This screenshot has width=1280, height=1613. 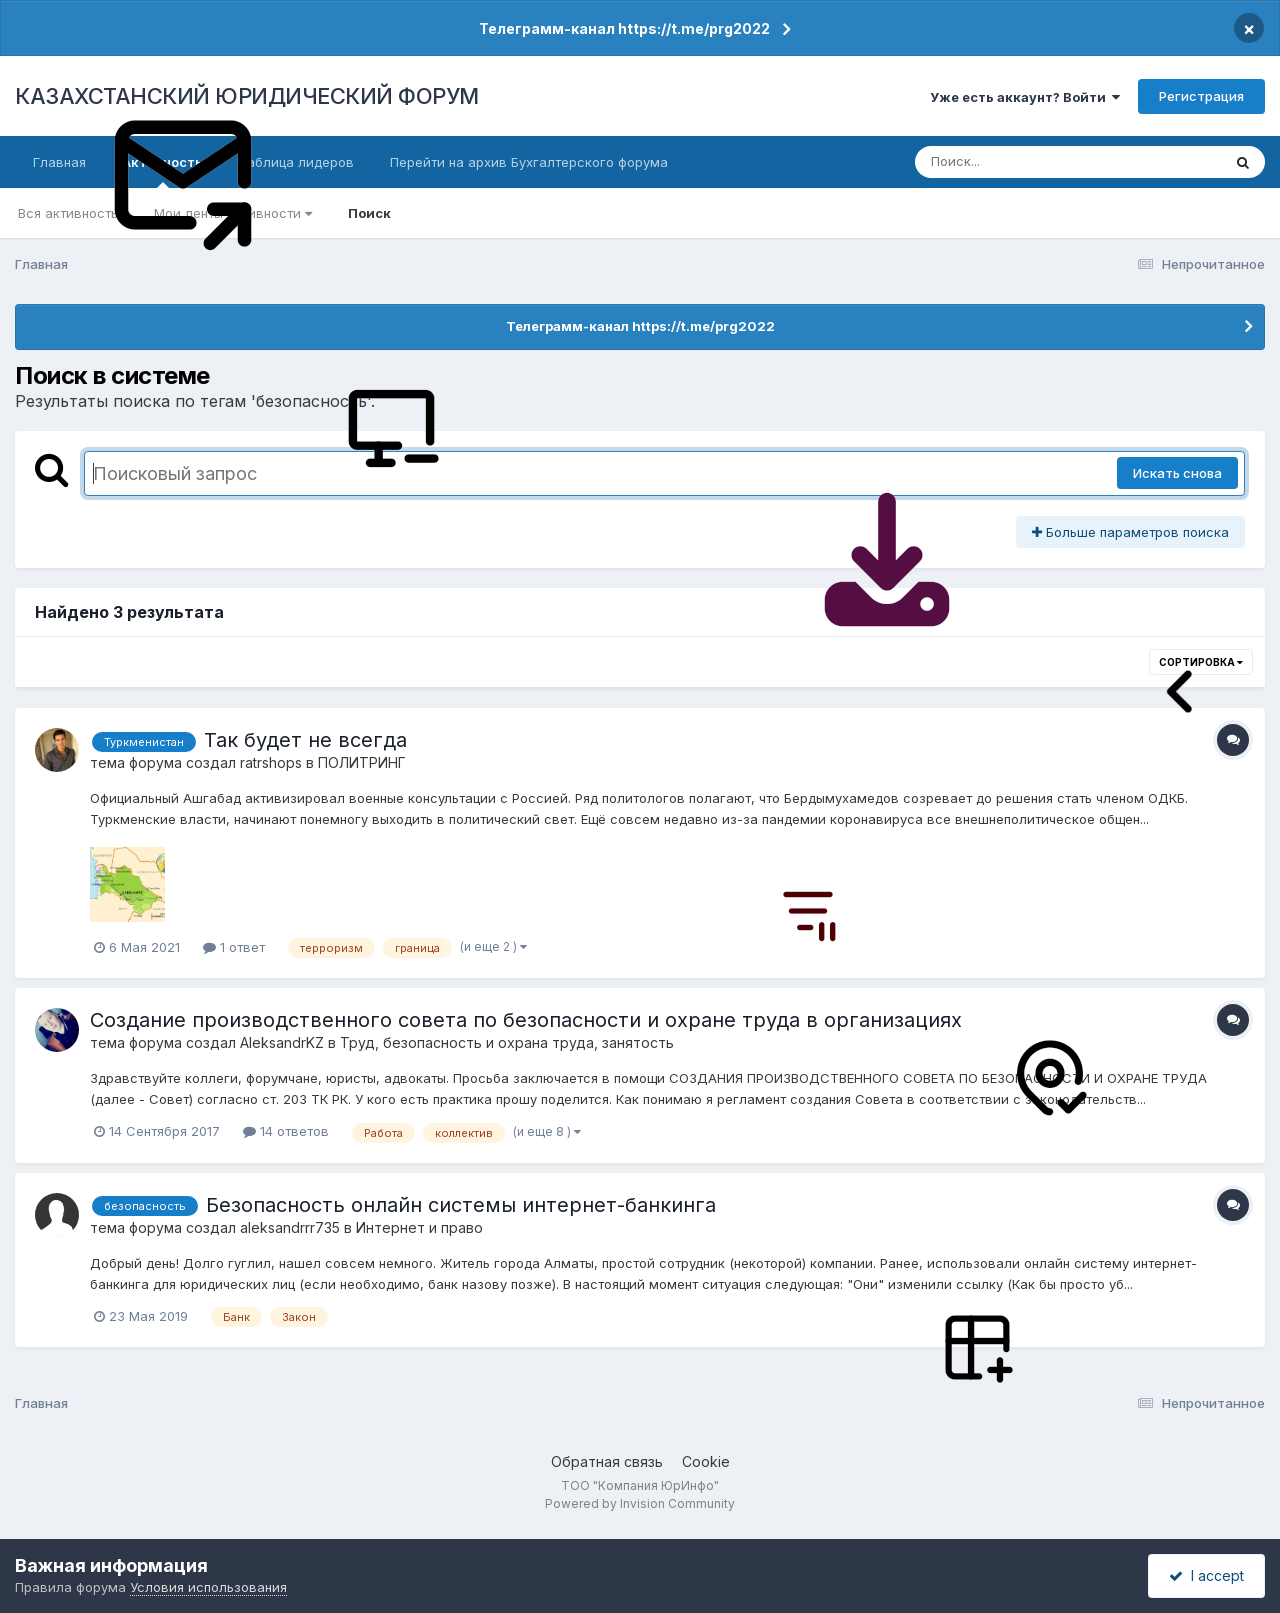 What do you see at coordinates (887, 564) in the screenshot?
I see `download a file to your device` at bounding box center [887, 564].